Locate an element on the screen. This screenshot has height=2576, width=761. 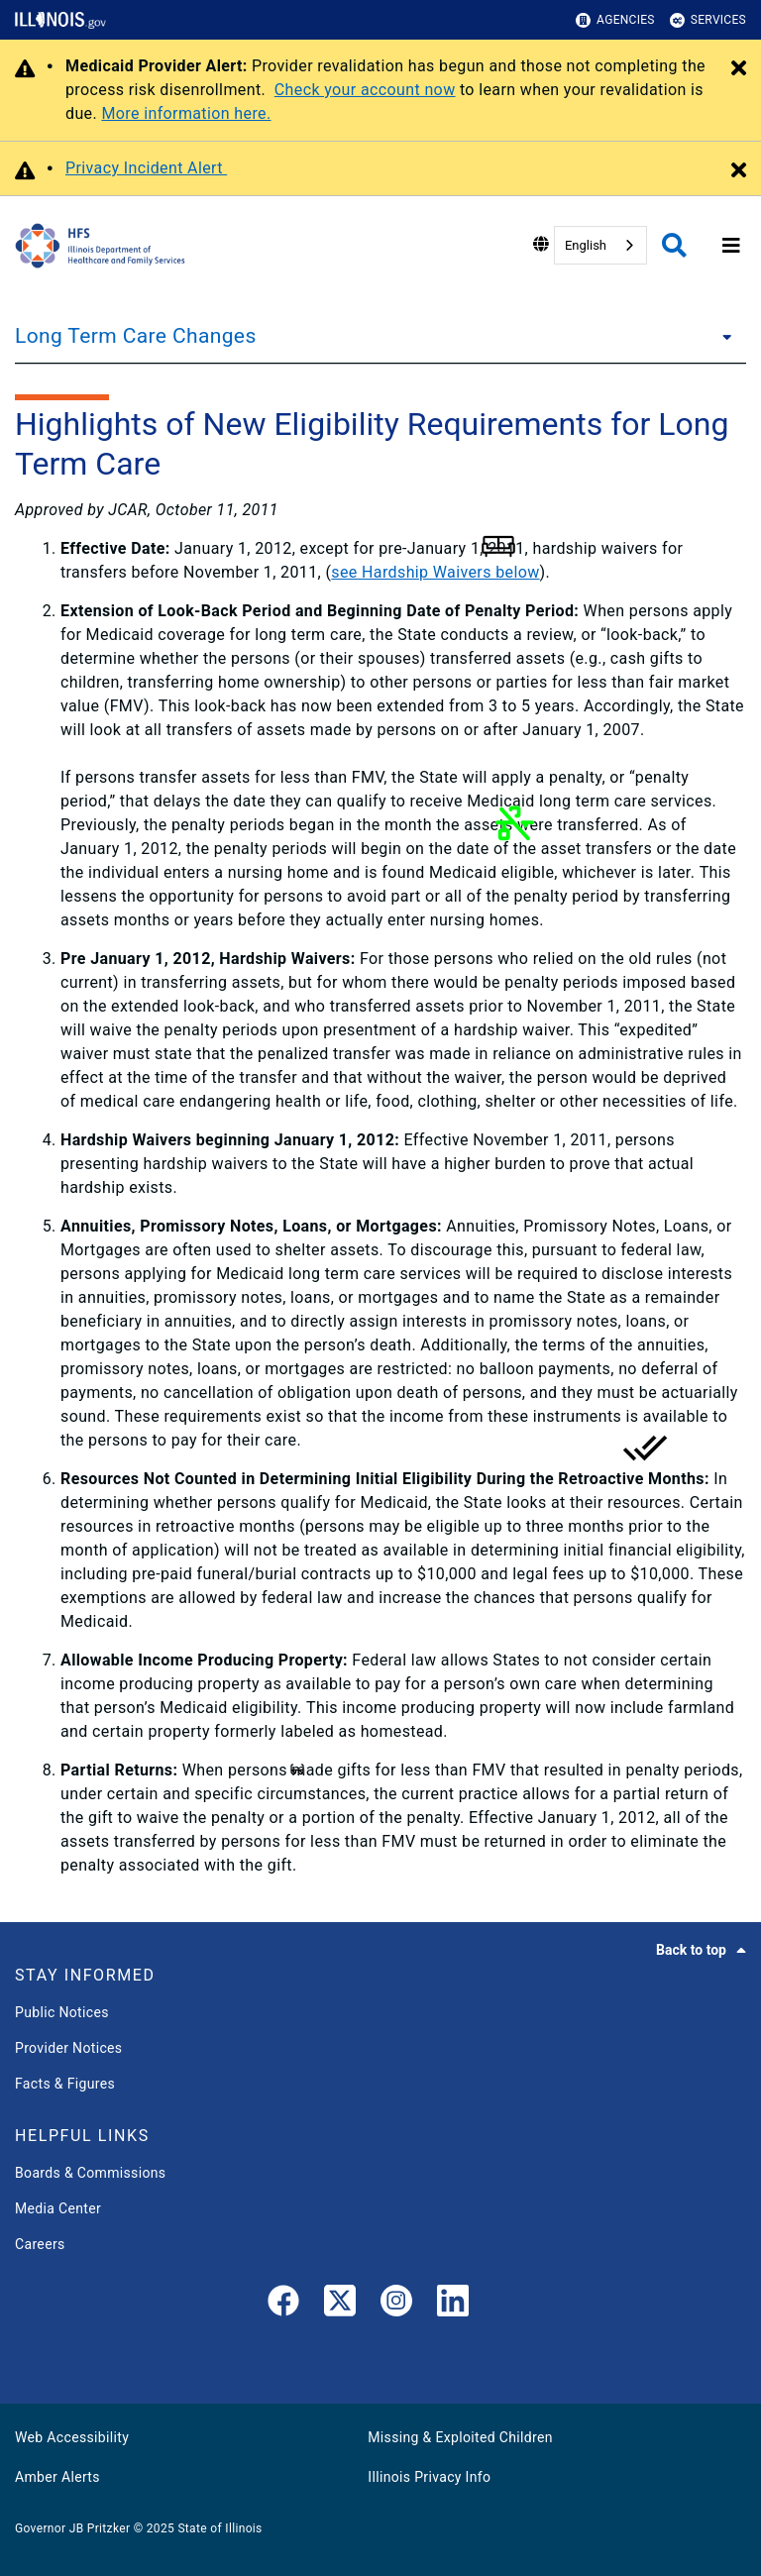
all items marked as complete is located at coordinates (645, 1448).